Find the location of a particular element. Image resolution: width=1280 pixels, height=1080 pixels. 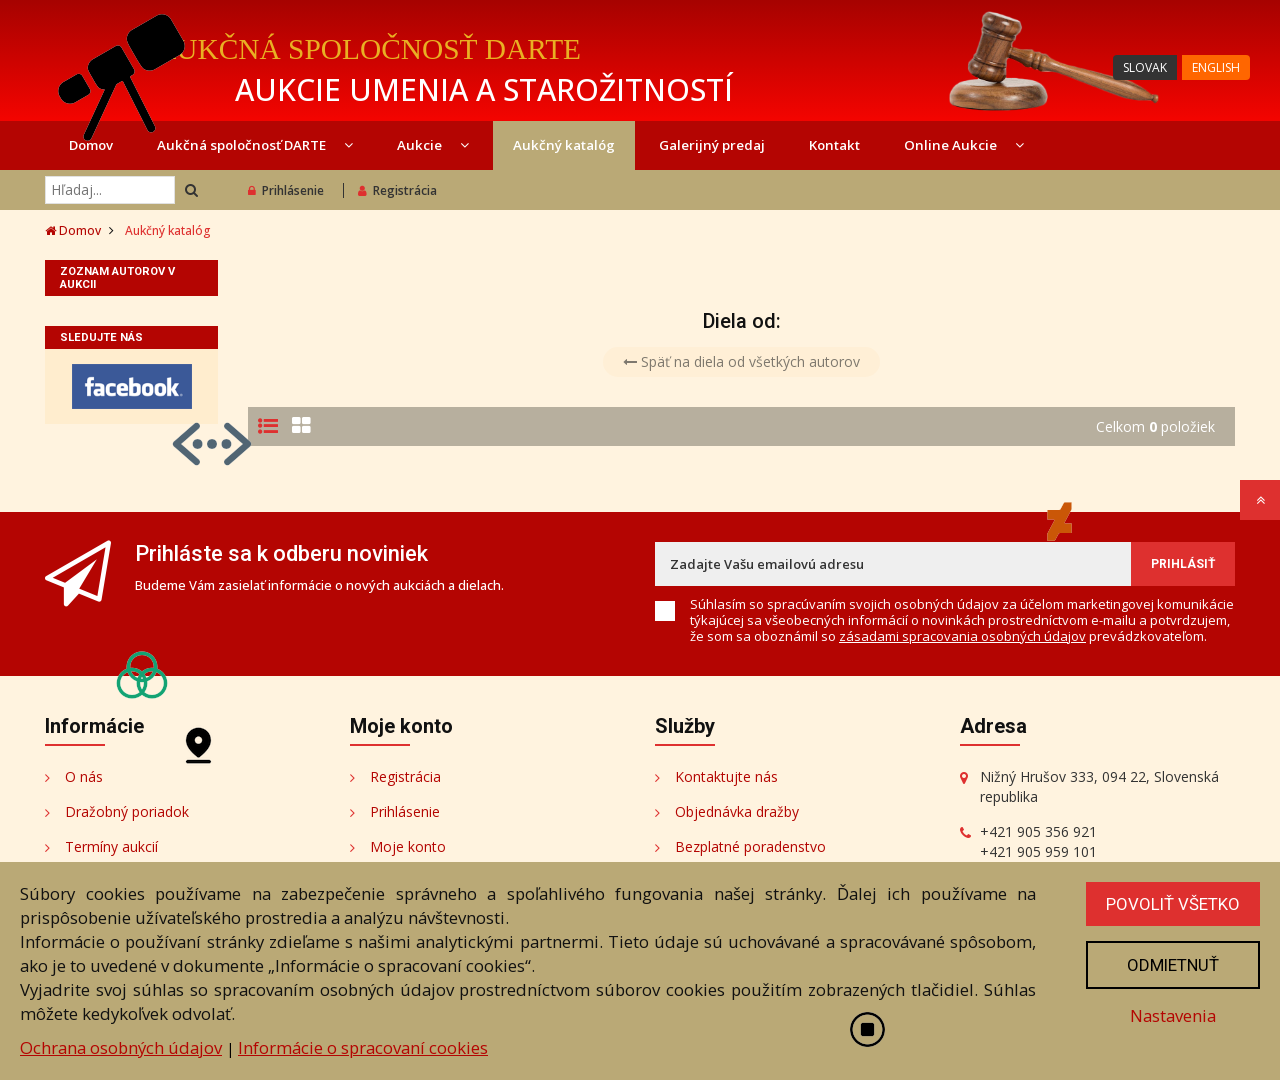

adjust color filter settings is located at coordinates (142, 675).